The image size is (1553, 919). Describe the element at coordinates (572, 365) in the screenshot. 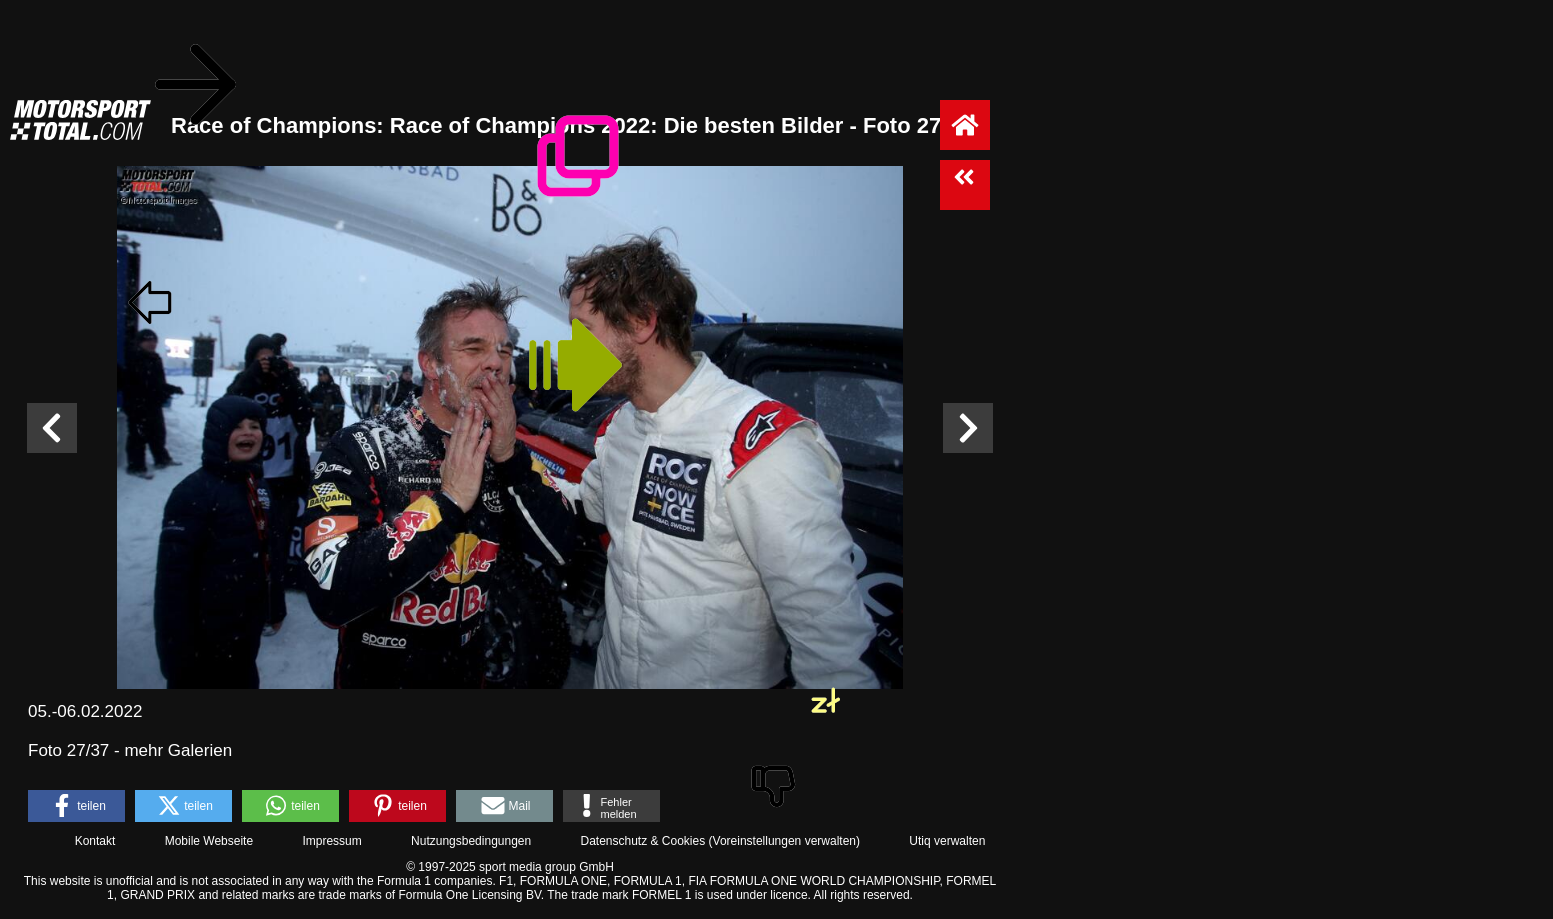

I see `skip forward or advance multiple steps` at that location.